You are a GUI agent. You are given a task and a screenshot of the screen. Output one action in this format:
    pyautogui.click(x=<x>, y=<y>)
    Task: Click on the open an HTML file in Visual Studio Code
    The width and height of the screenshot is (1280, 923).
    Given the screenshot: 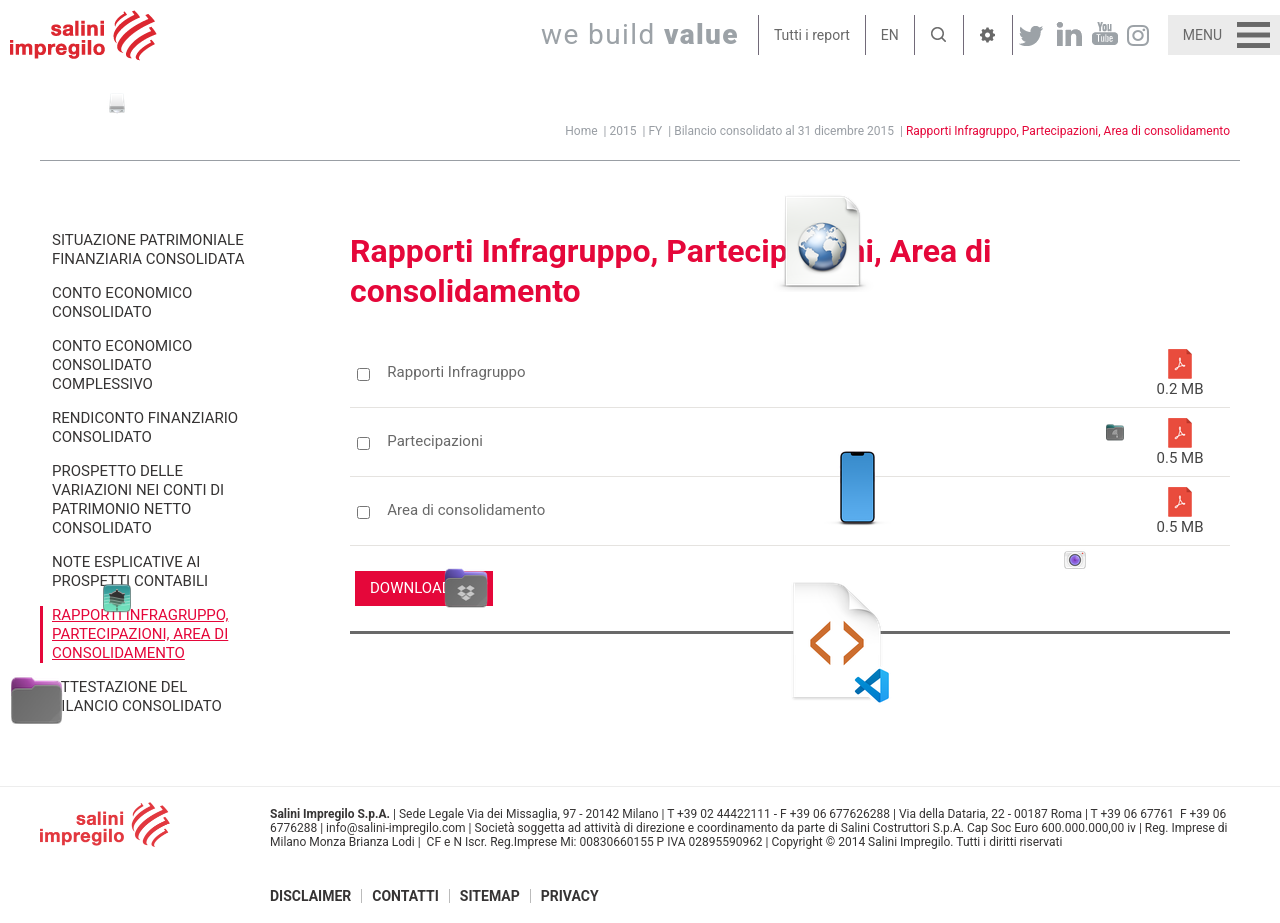 What is the action you would take?
    pyautogui.click(x=837, y=643)
    